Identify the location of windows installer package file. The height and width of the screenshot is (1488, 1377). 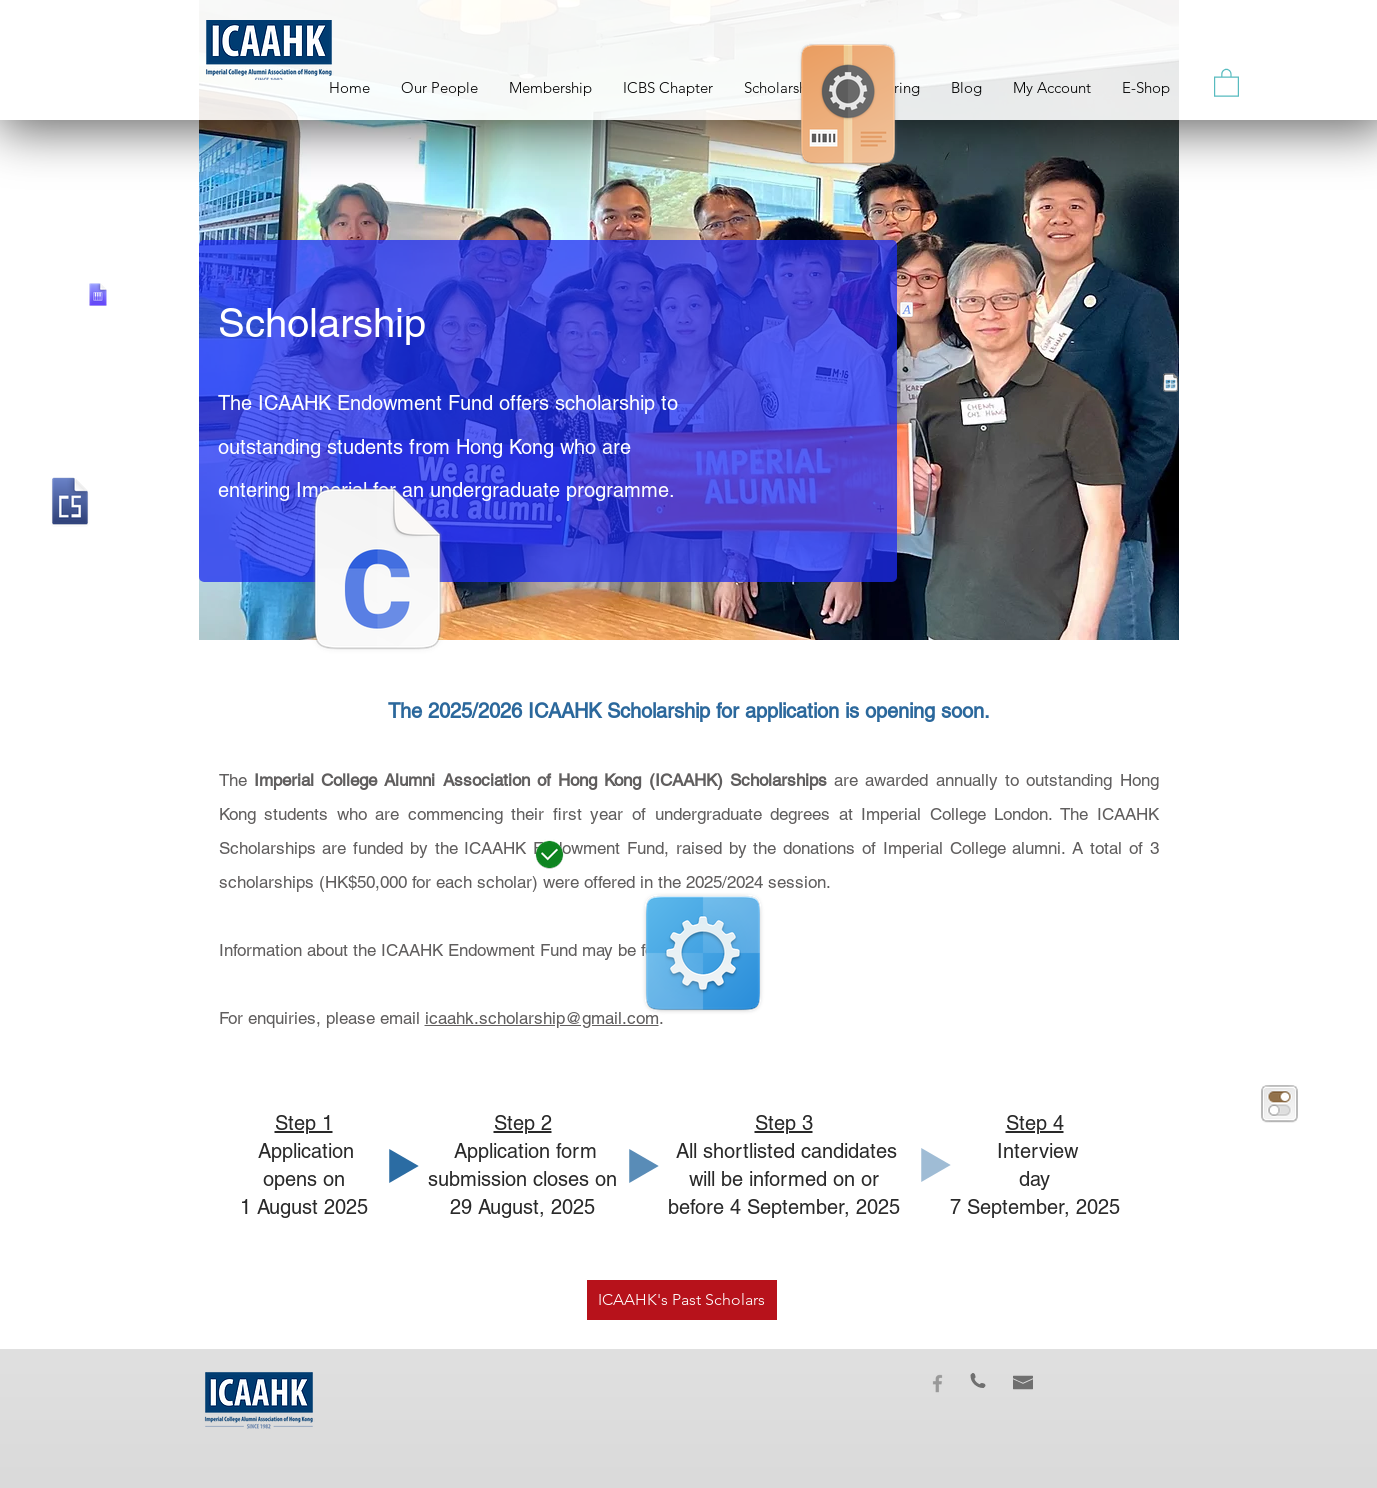
(703, 953).